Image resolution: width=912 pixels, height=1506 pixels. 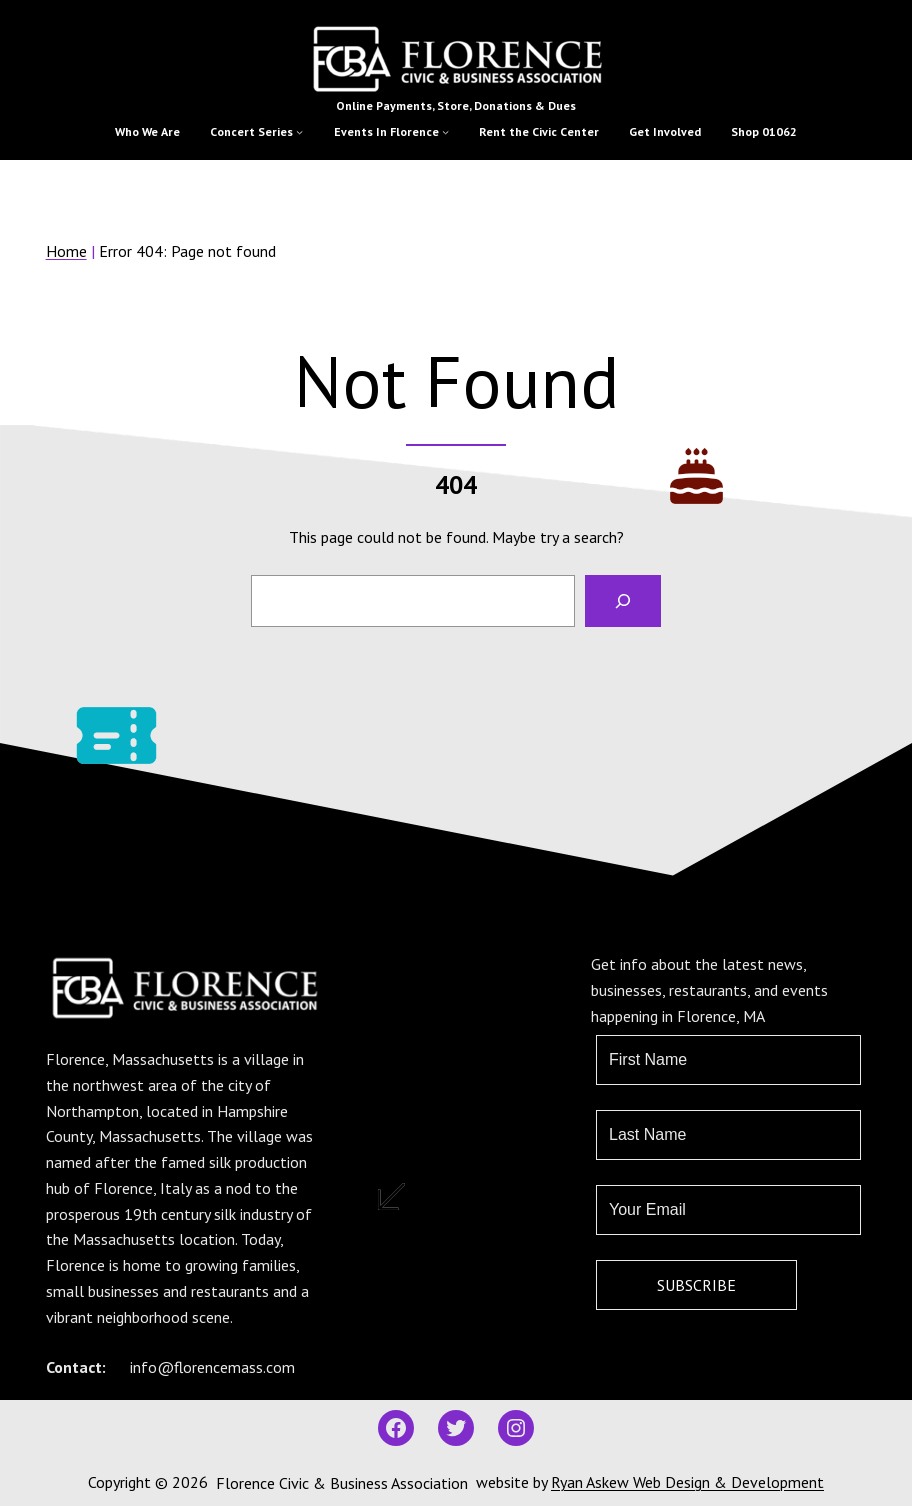 I want to click on view birthday or celebration notifications, so click(x=696, y=475).